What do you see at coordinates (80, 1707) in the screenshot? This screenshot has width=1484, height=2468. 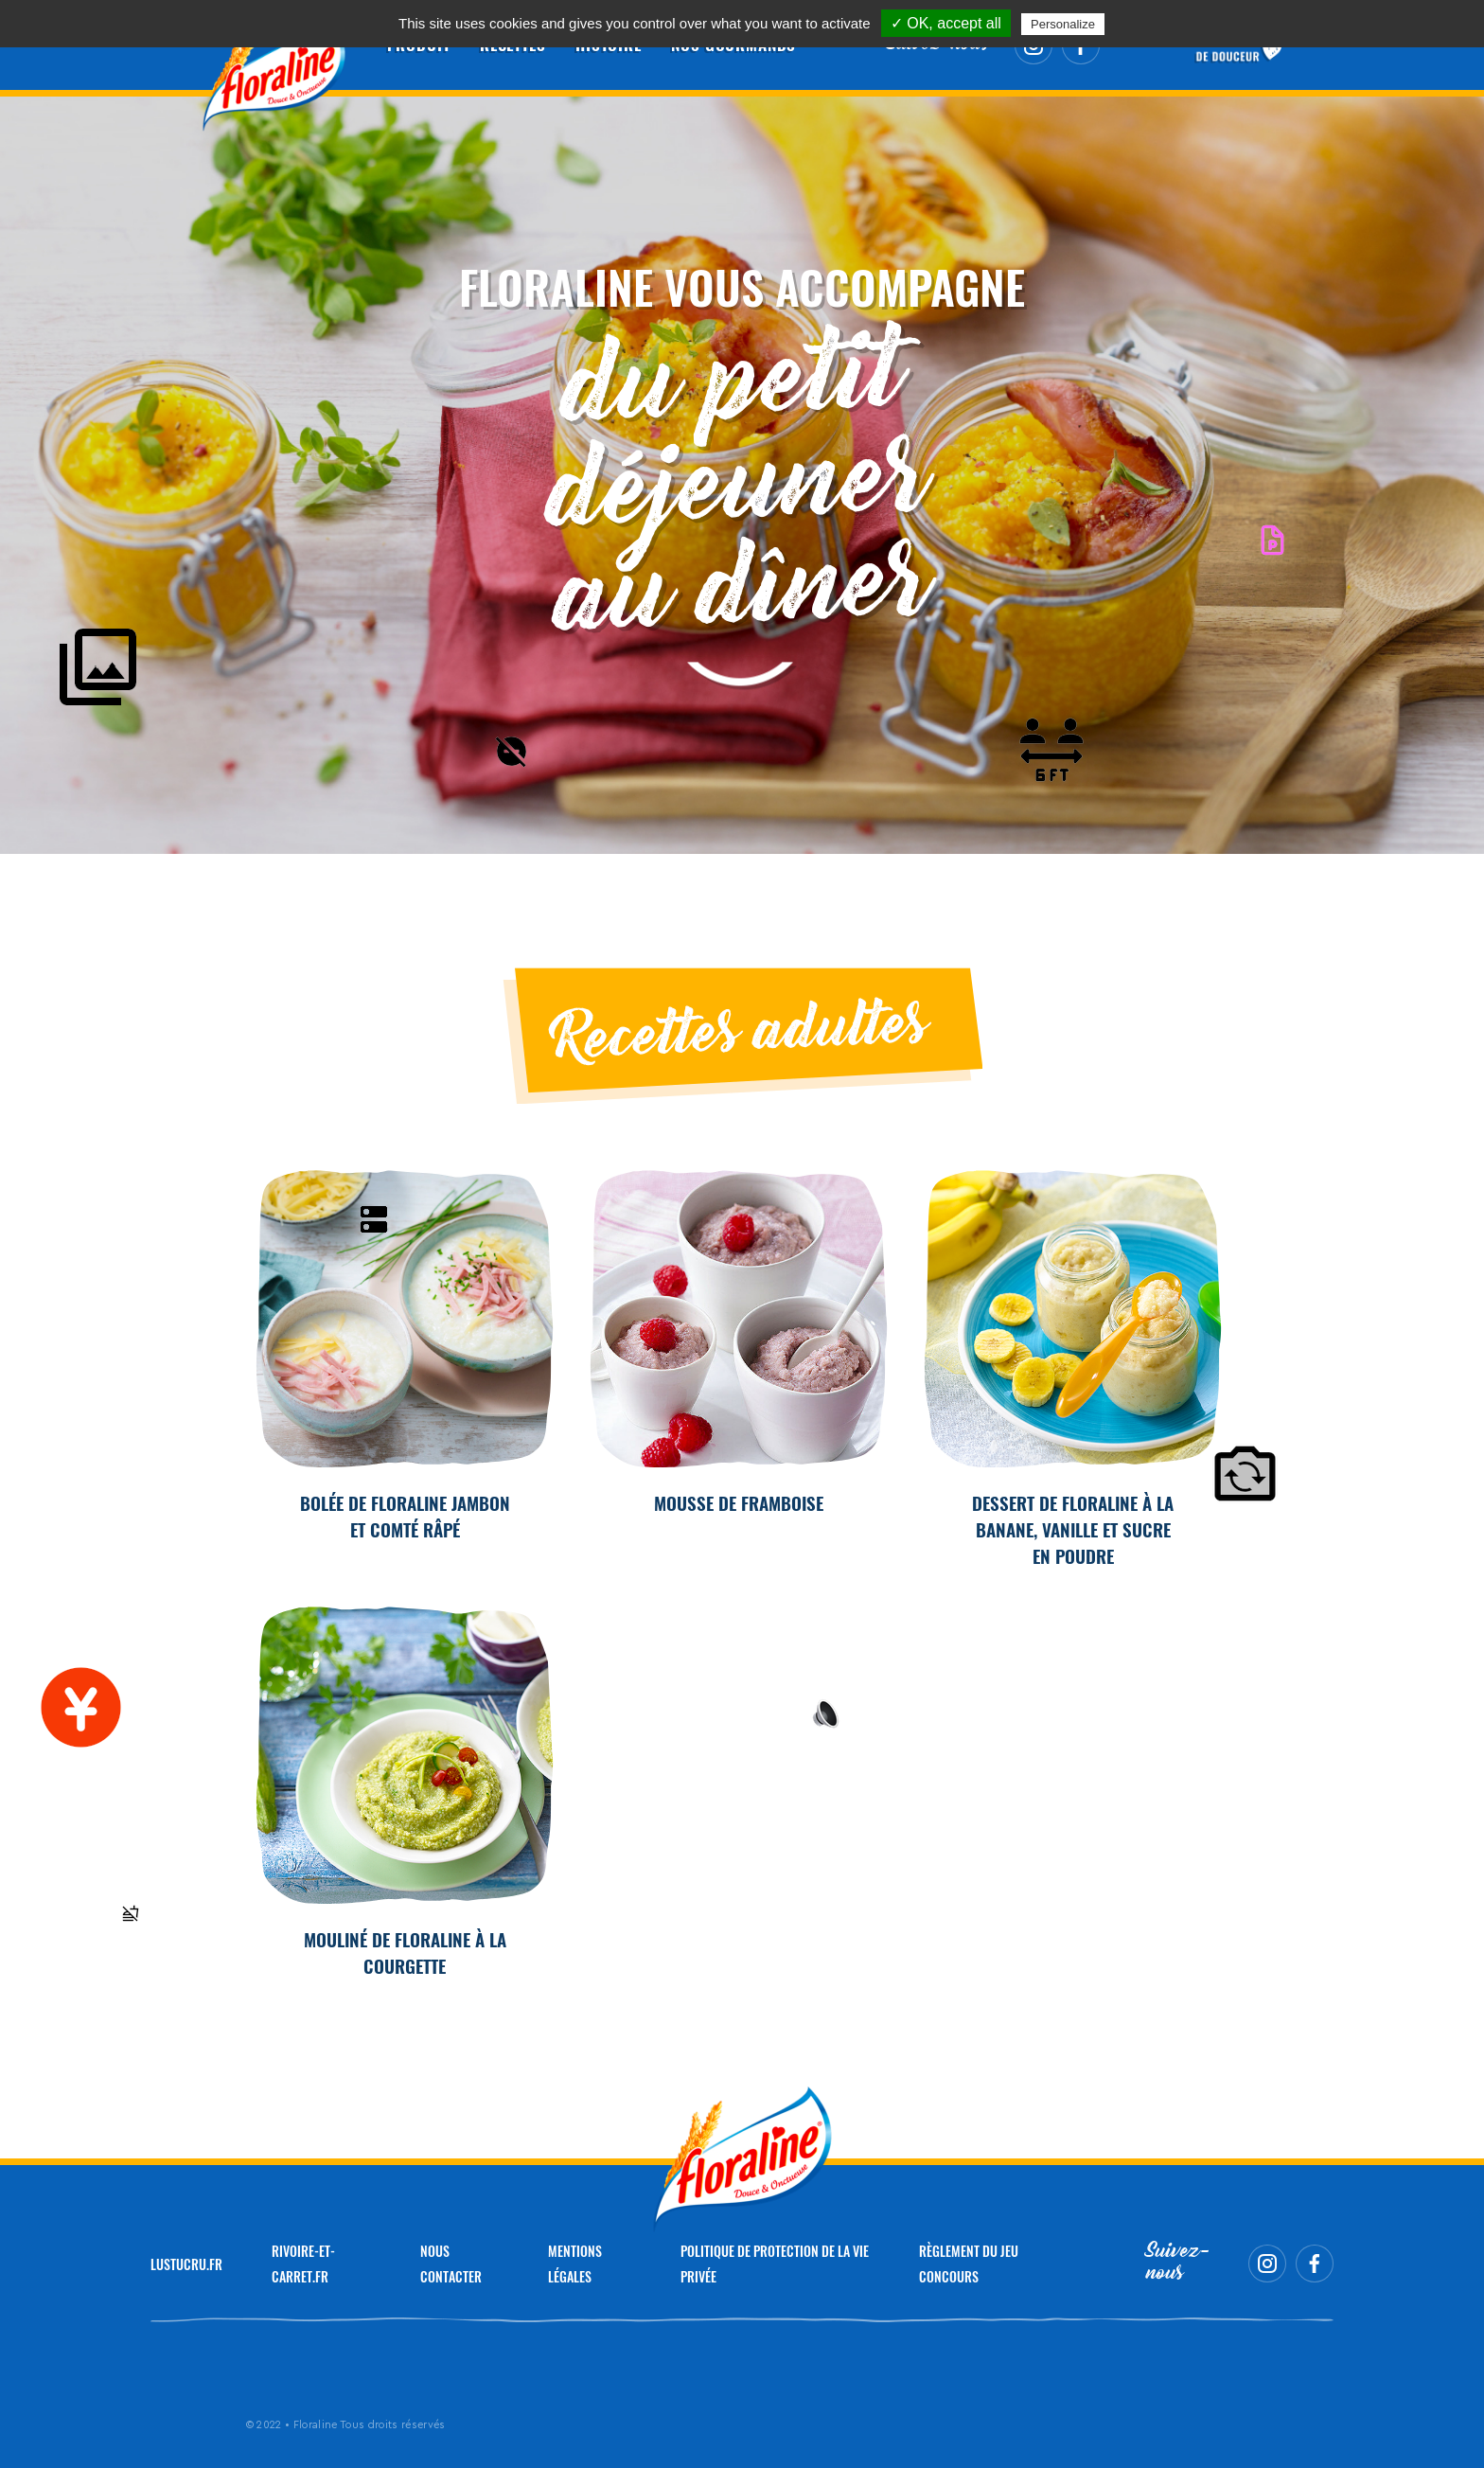 I see `view balance in chinese yuan` at bounding box center [80, 1707].